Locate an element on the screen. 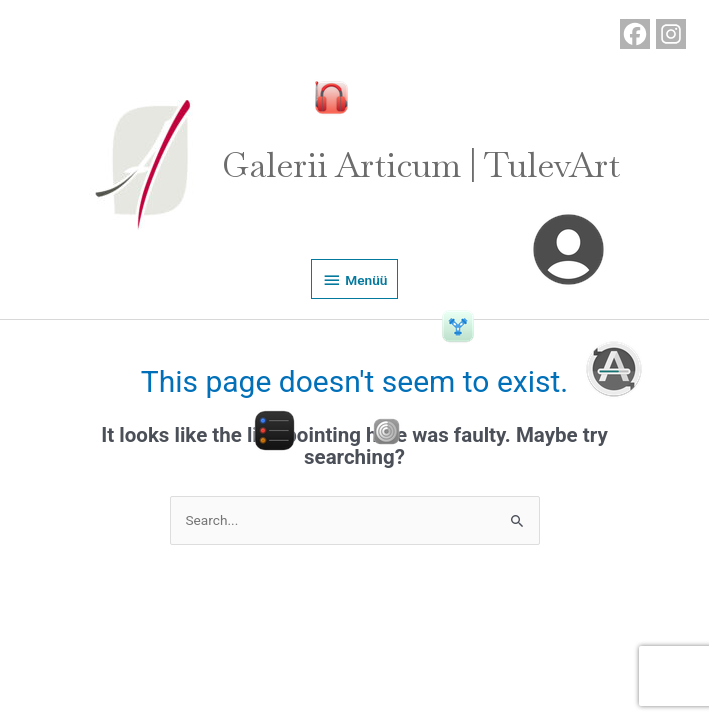 The height and width of the screenshot is (720, 709). open the Fitness app is located at coordinates (386, 431).